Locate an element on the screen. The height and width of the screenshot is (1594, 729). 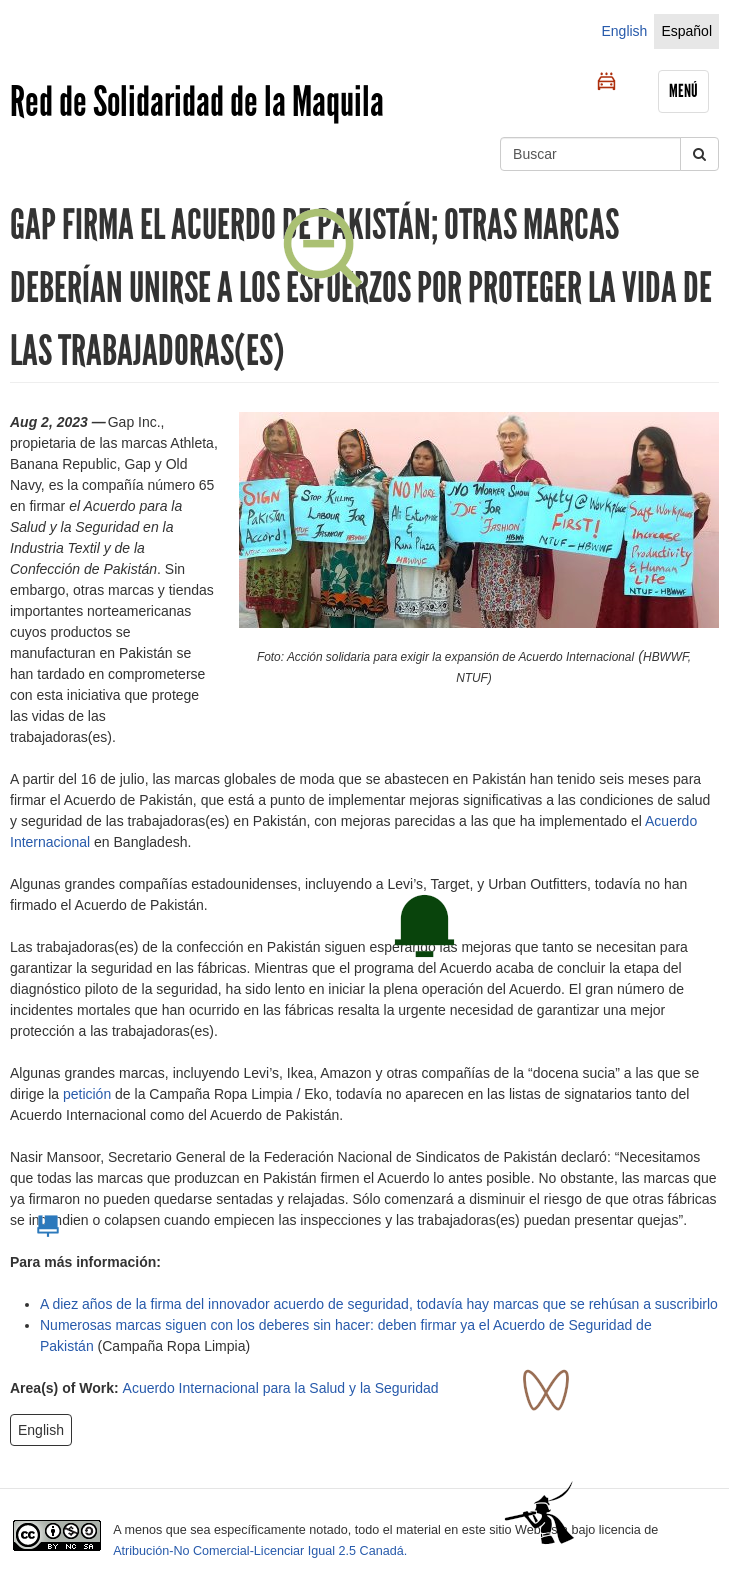
open wechat channels is located at coordinates (546, 1390).